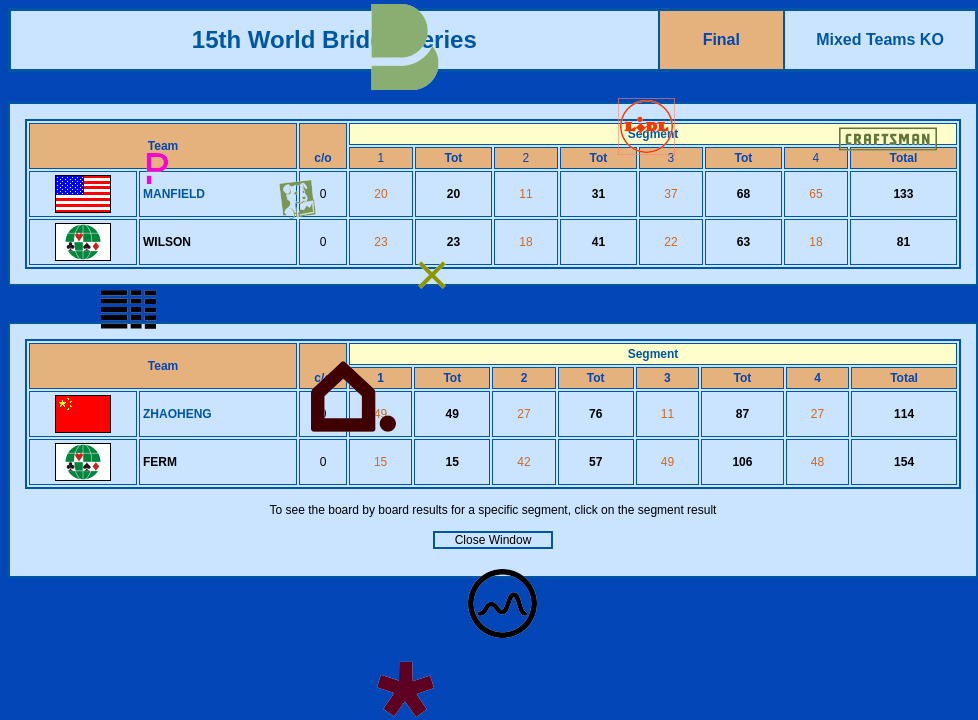 The image size is (978, 720). What do you see at coordinates (405, 689) in the screenshot?
I see `diaspora social network logo` at bounding box center [405, 689].